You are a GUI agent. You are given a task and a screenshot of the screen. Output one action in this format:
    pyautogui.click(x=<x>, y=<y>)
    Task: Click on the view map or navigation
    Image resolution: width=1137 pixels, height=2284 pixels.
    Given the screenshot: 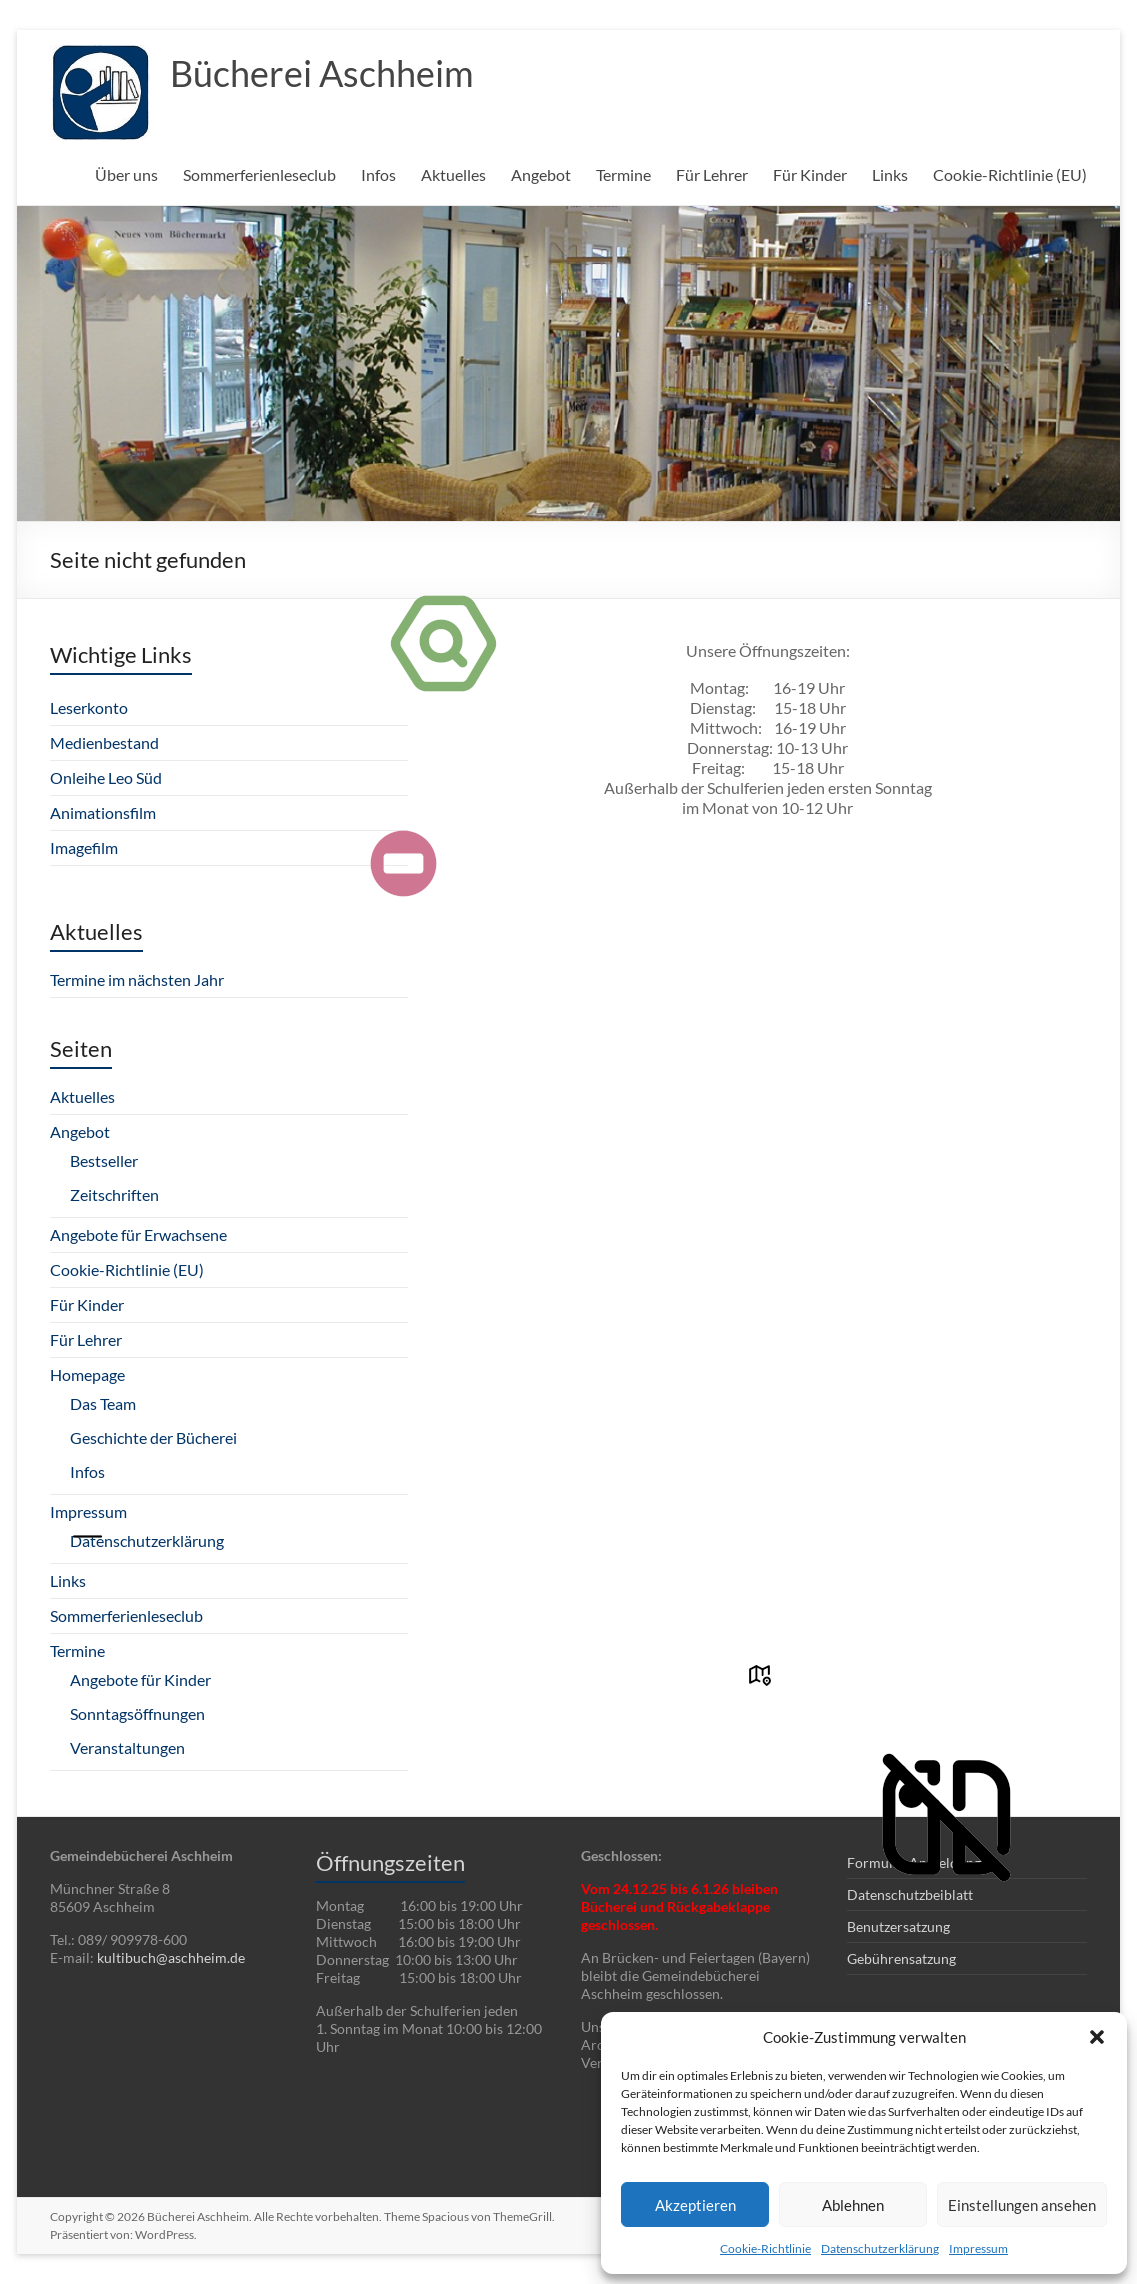 What is the action you would take?
    pyautogui.click(x=759, y=1674)
    